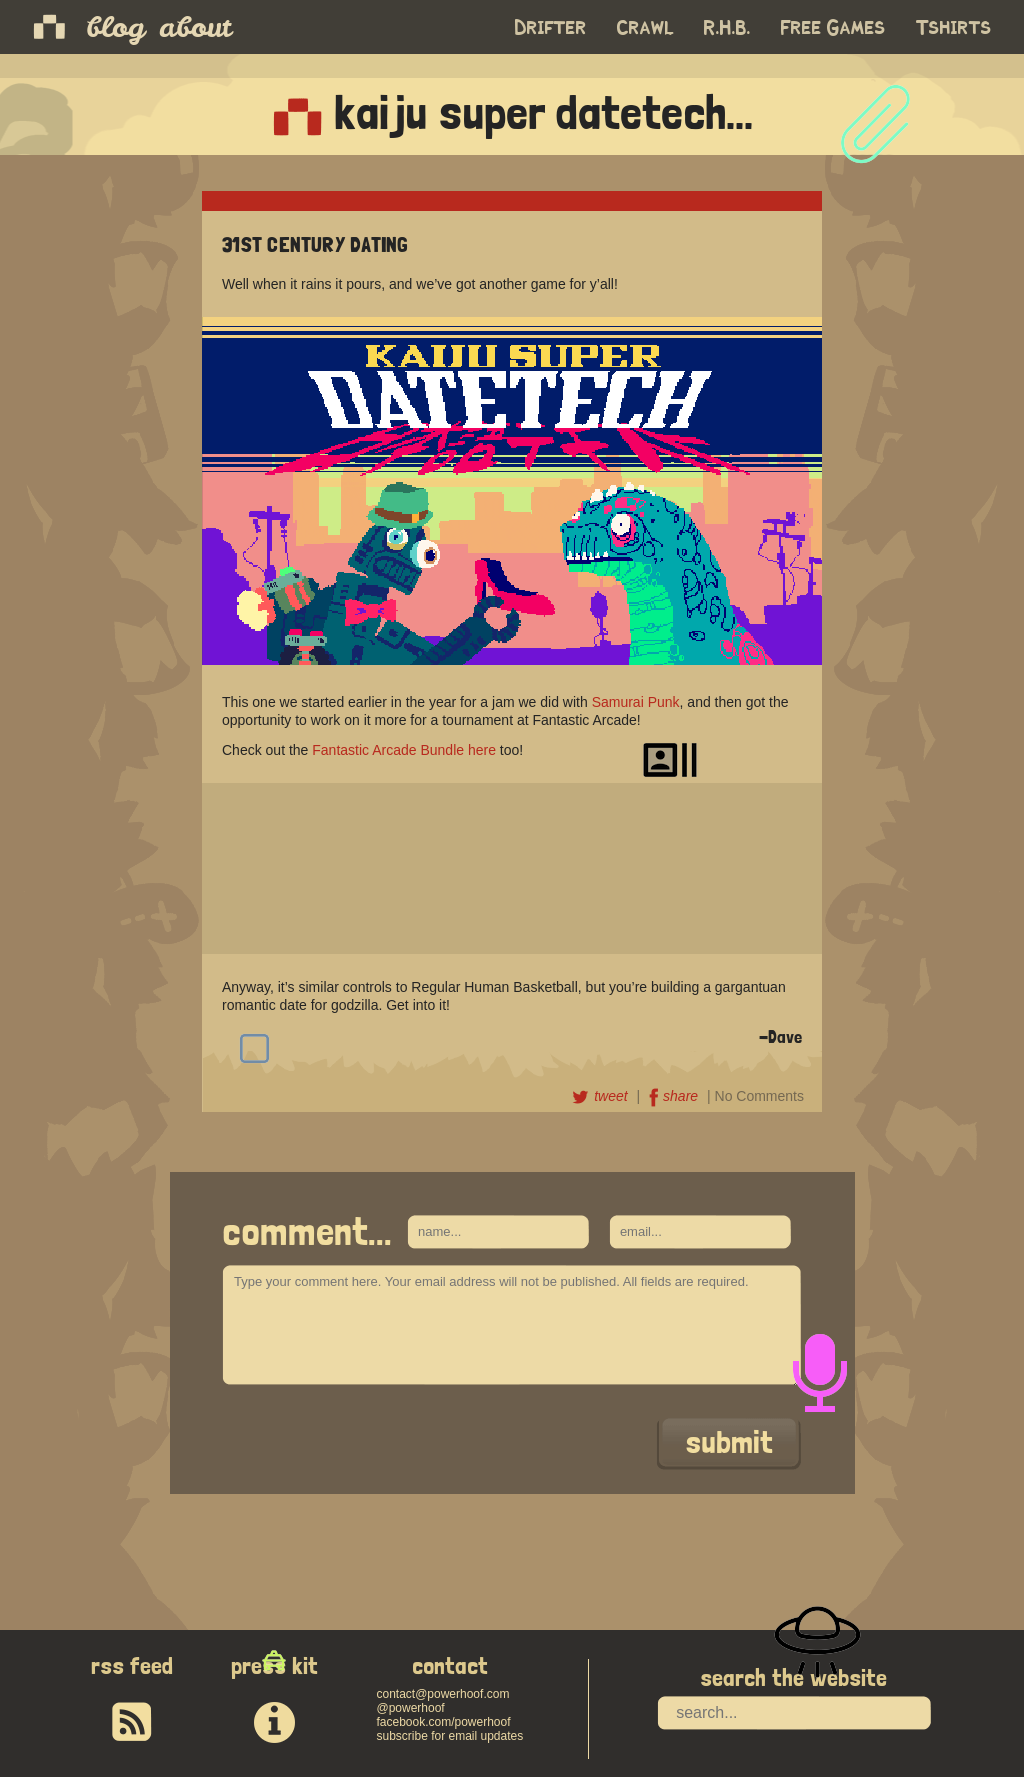 The width and height of the screenshot is (1024, 1777). What do you see at coordinates (274, 1662) in the screenshot?
I see `request a taxi or cab ride` at bounding box center [274, 1662].